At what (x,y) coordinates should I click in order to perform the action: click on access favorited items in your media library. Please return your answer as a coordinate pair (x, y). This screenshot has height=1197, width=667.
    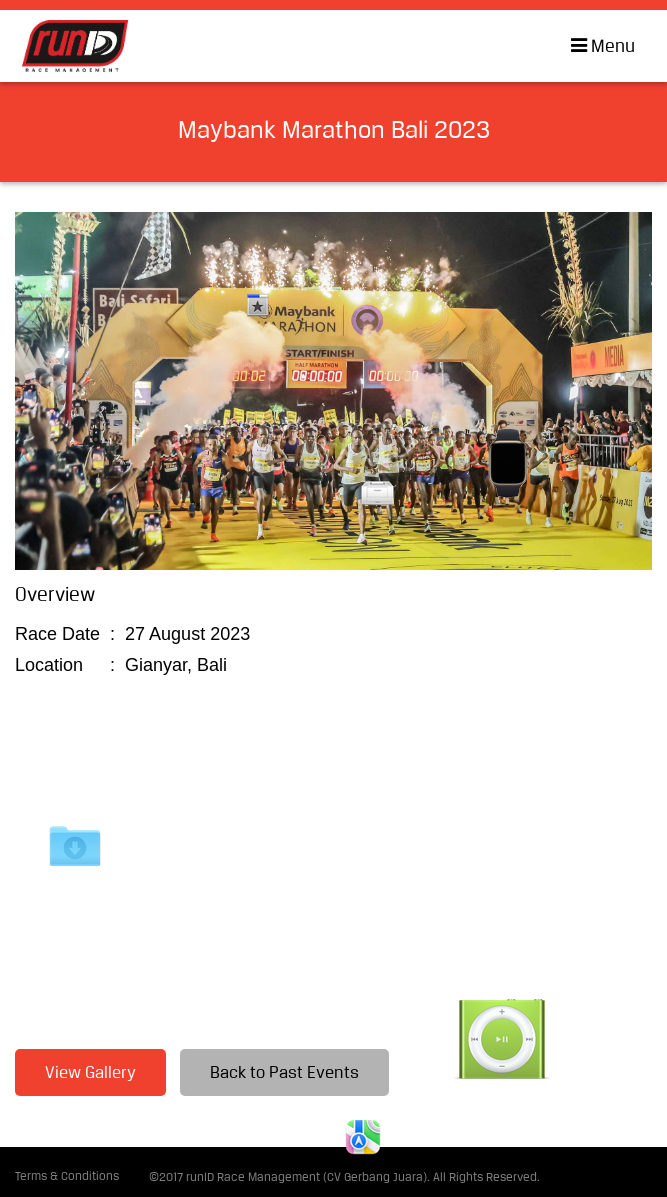
    Looking at the image, I should click on (258, 305).